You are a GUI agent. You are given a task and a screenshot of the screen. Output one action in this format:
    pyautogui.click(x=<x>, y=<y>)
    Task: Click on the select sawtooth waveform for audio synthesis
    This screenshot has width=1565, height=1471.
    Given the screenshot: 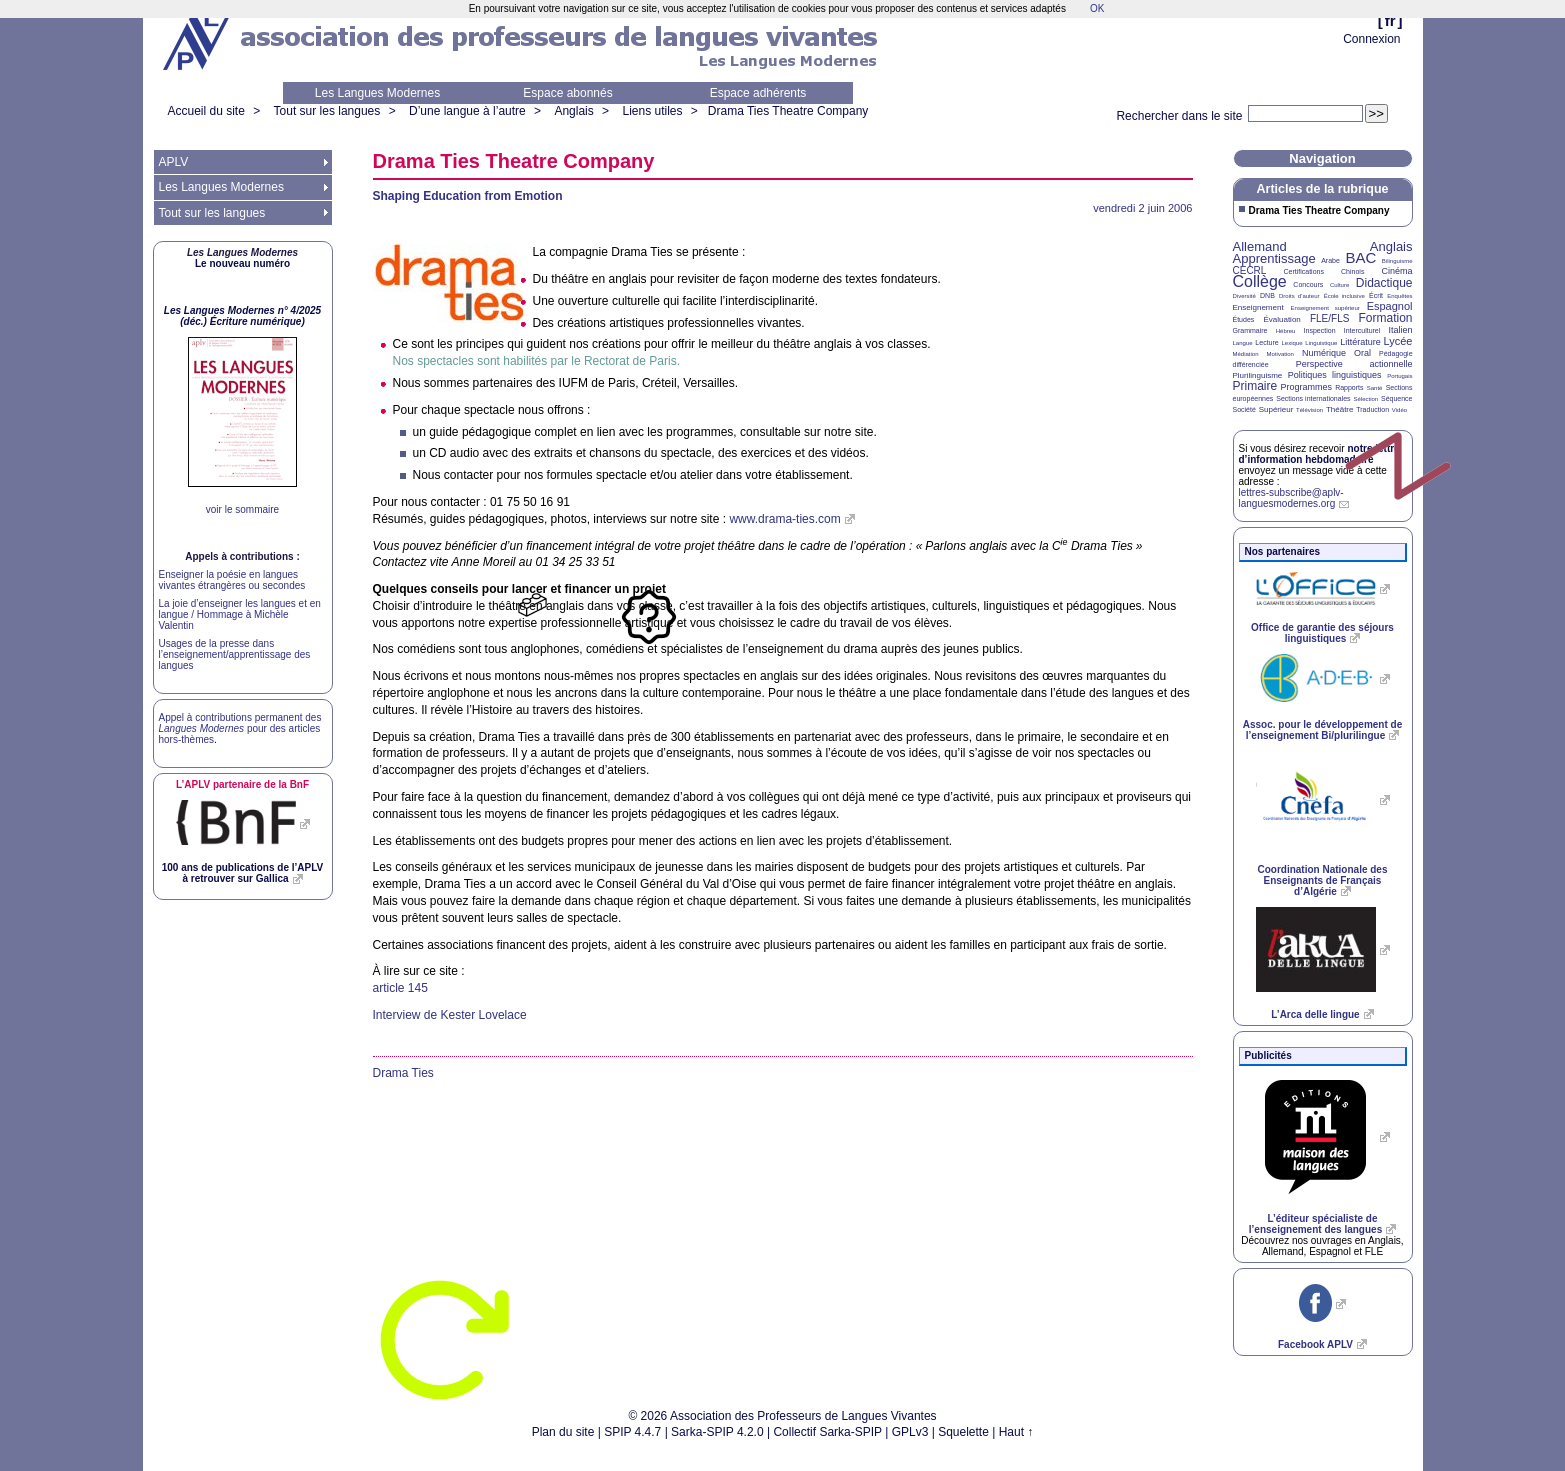 What is the action you would take?
    pyautogui.click(x=1398, y=466)
    